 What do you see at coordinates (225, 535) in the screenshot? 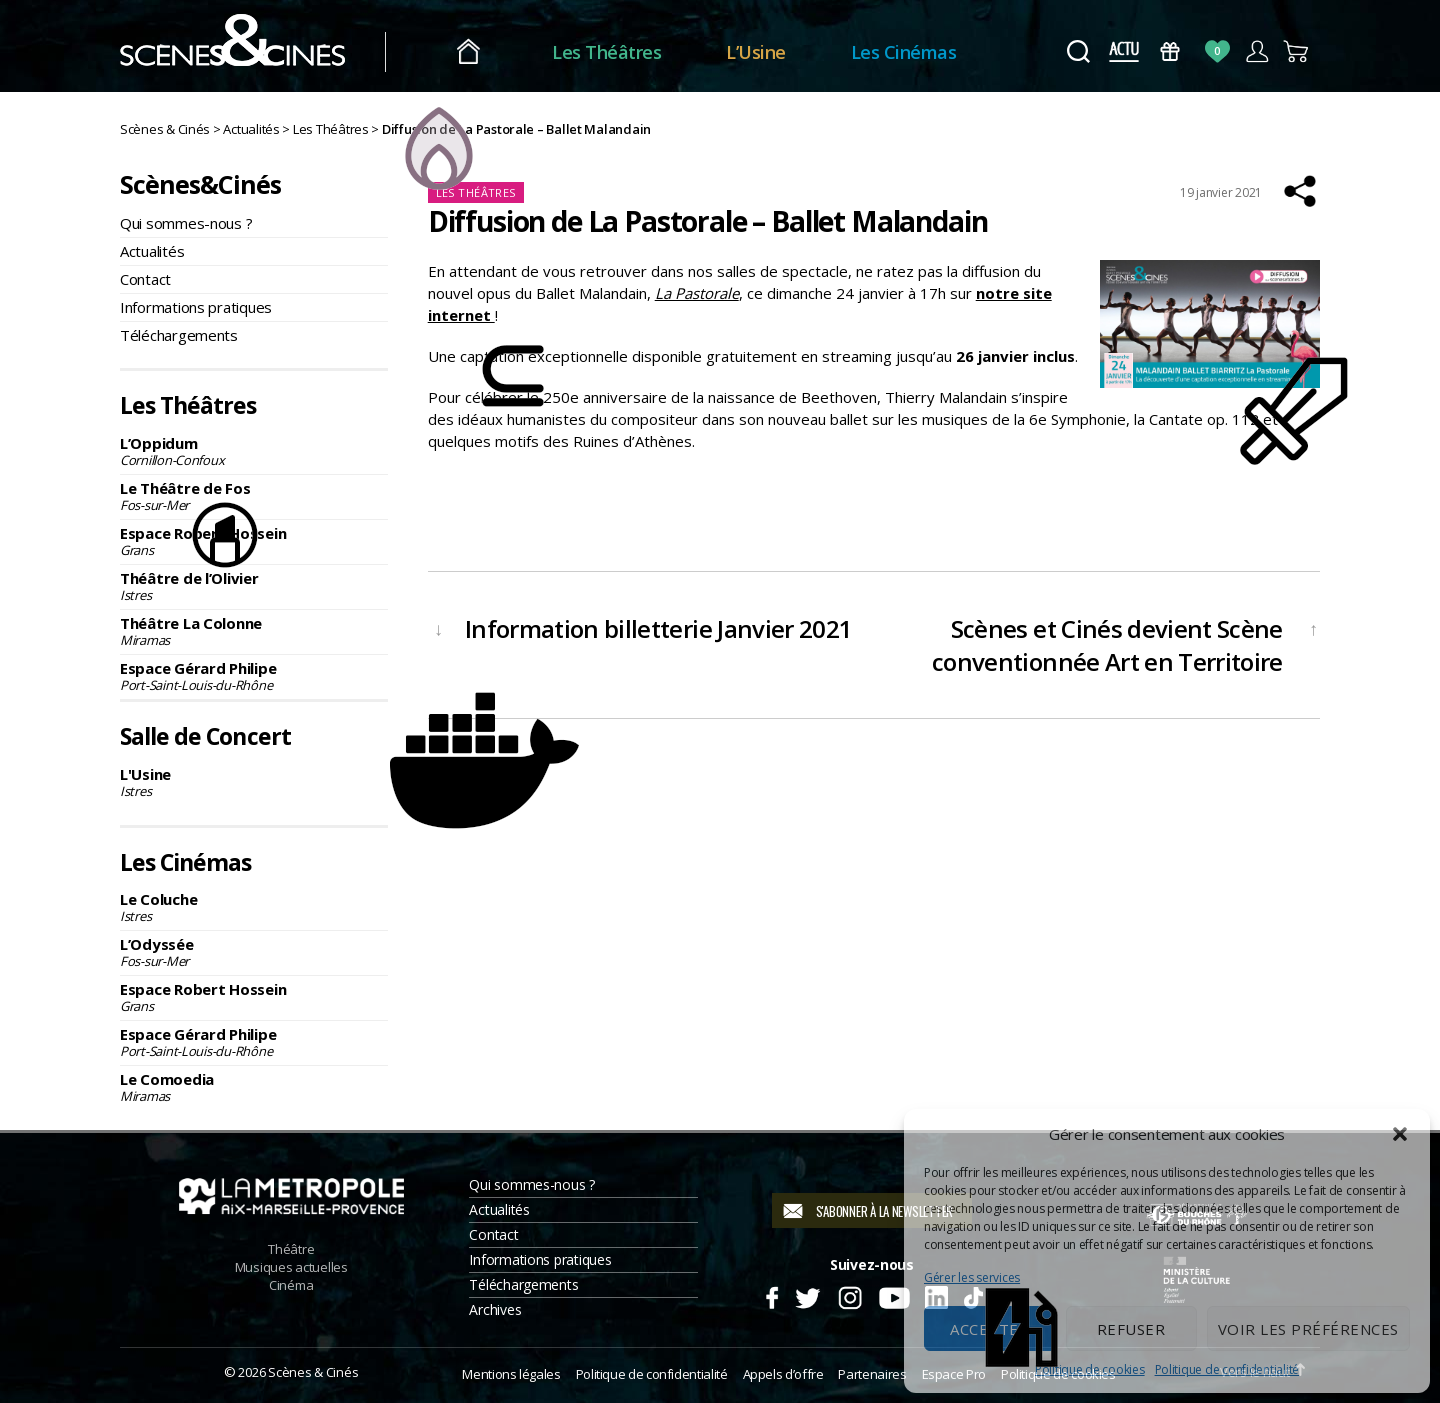
I see `activate highlighter tool for text markup` at bounding box center [225, 535].